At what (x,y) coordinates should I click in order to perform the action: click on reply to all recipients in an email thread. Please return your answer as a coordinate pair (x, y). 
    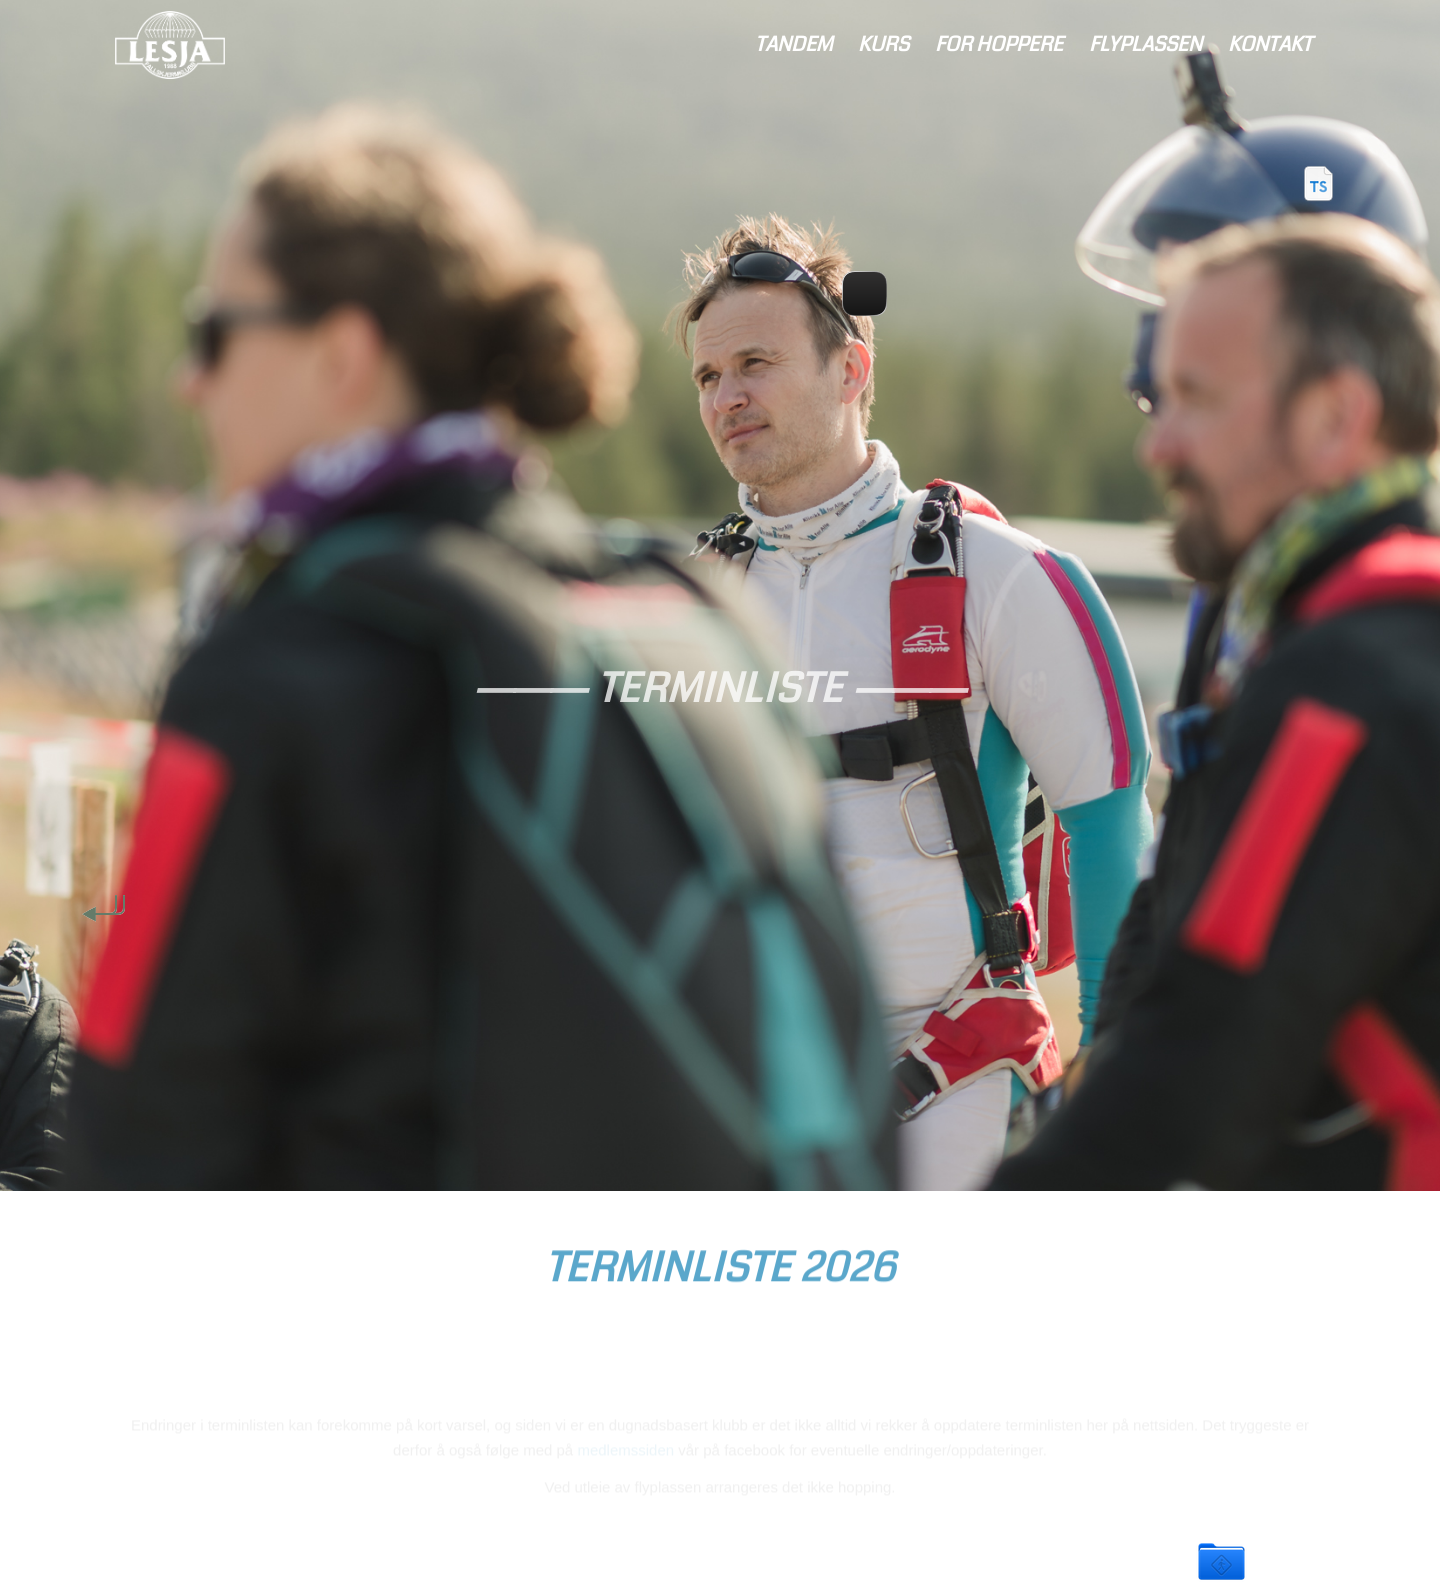
    Looking at the image, I should click on (103, 905).